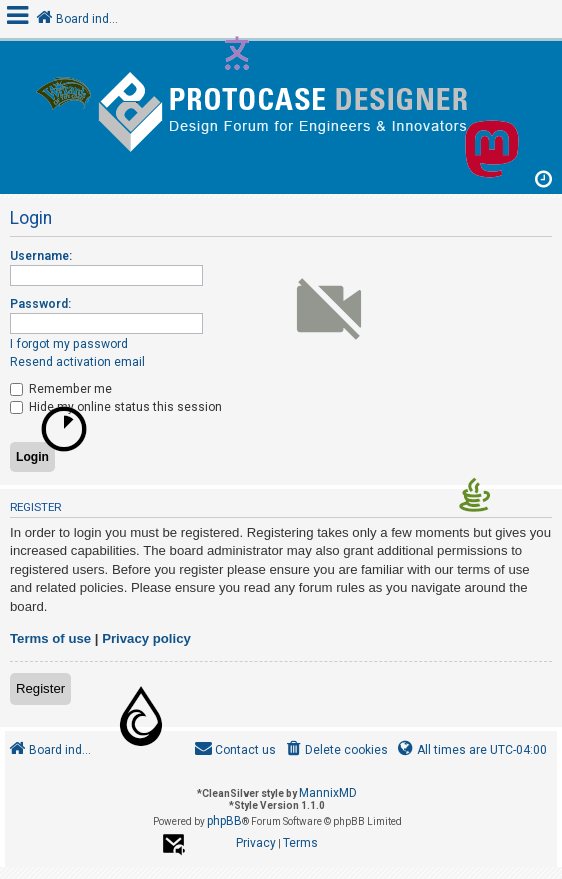 The width and height of the screenshot is (562, 879). I want to click on indicates java programming language or technology, so click(475, 496).